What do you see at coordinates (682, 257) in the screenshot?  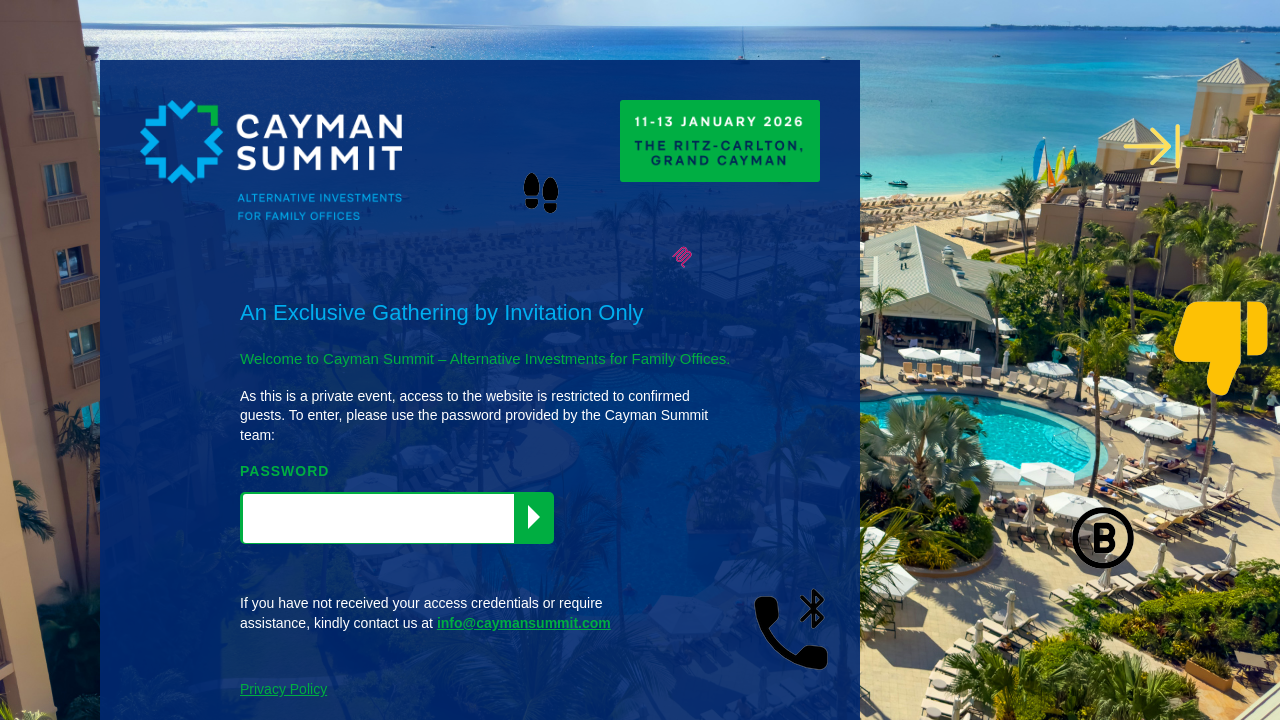 I see `connect to model context protocol services` at bounding box center [682, 257].